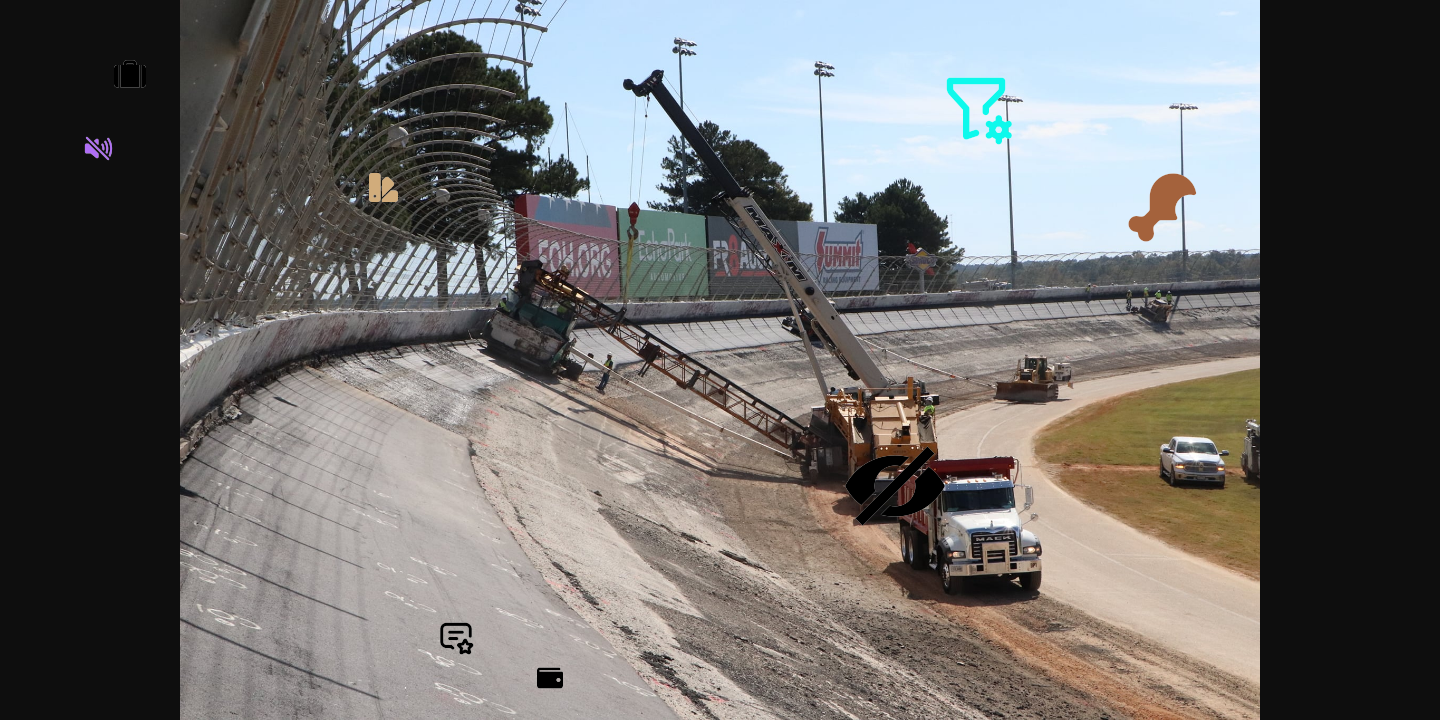 Image resolution: width=1440 pixels, height=720 pixels. Describe the element at coordinates (550, 678) in the screenshot. I see `access your wallet or payment methods` at that location.